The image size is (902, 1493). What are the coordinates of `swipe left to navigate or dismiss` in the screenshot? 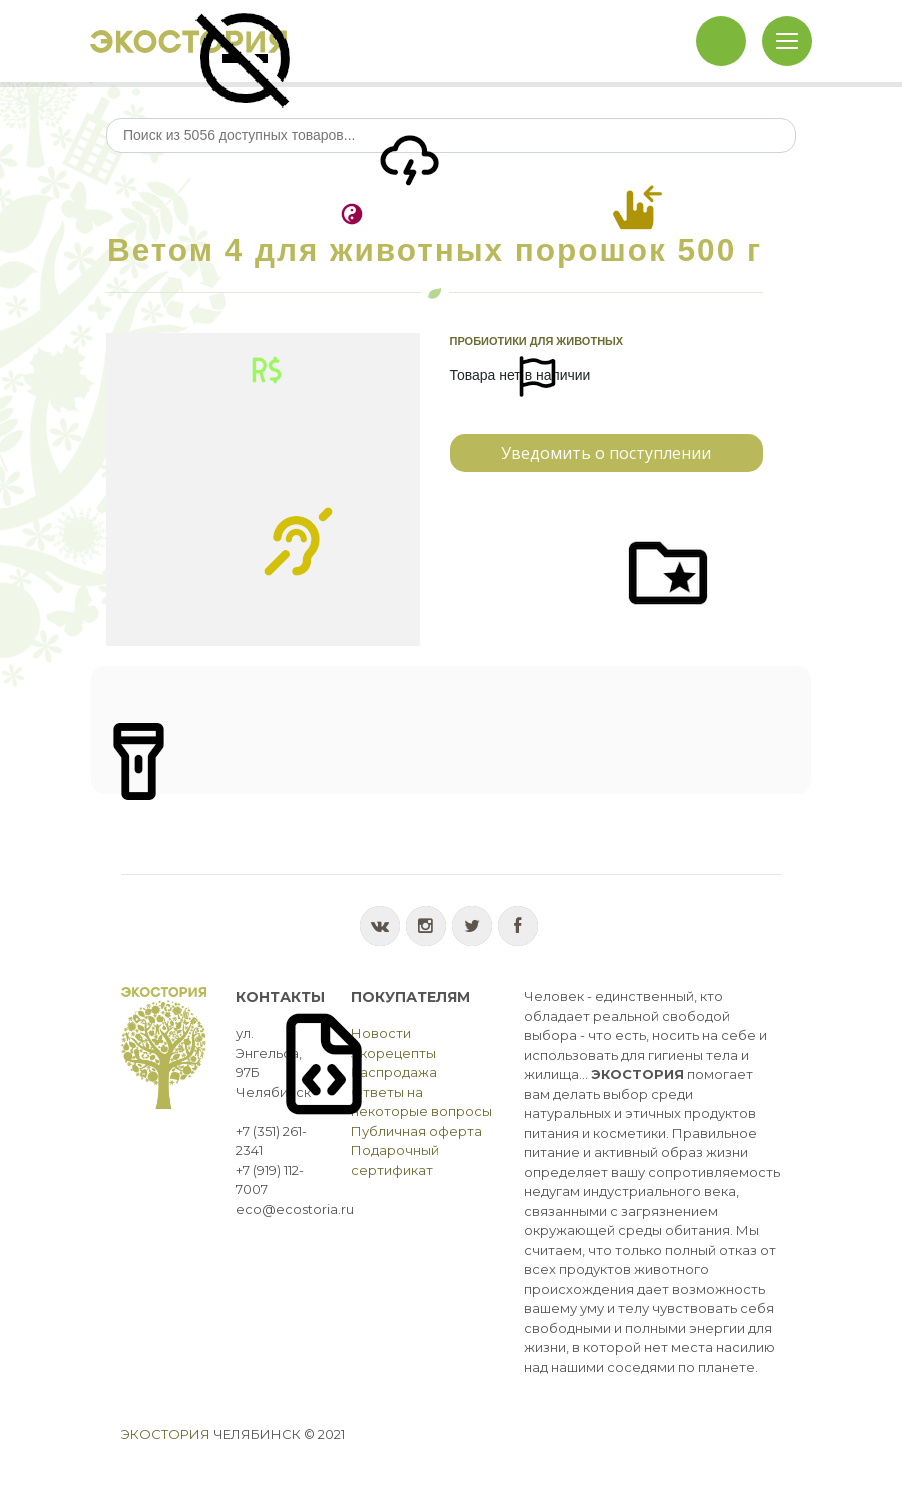 It's located at (635, 209).